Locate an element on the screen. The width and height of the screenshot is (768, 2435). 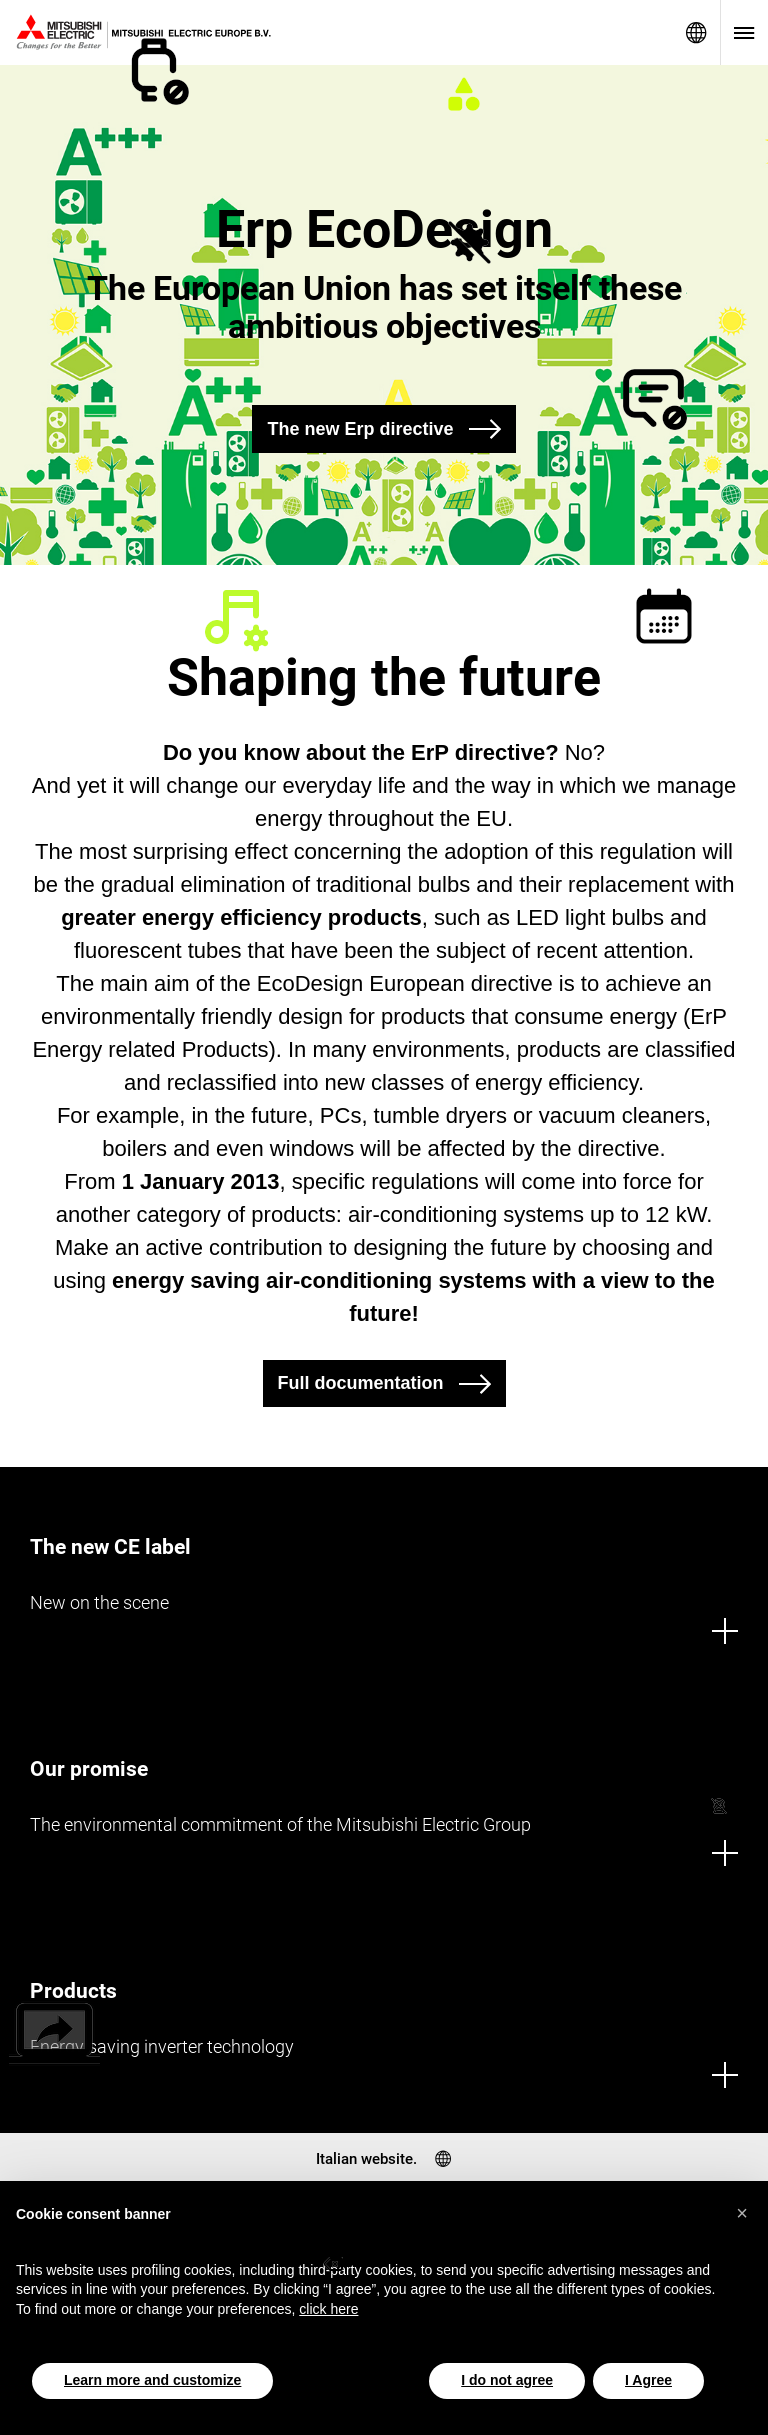
indicates virus-free or no threats detected is located at coordinates (469, 242).